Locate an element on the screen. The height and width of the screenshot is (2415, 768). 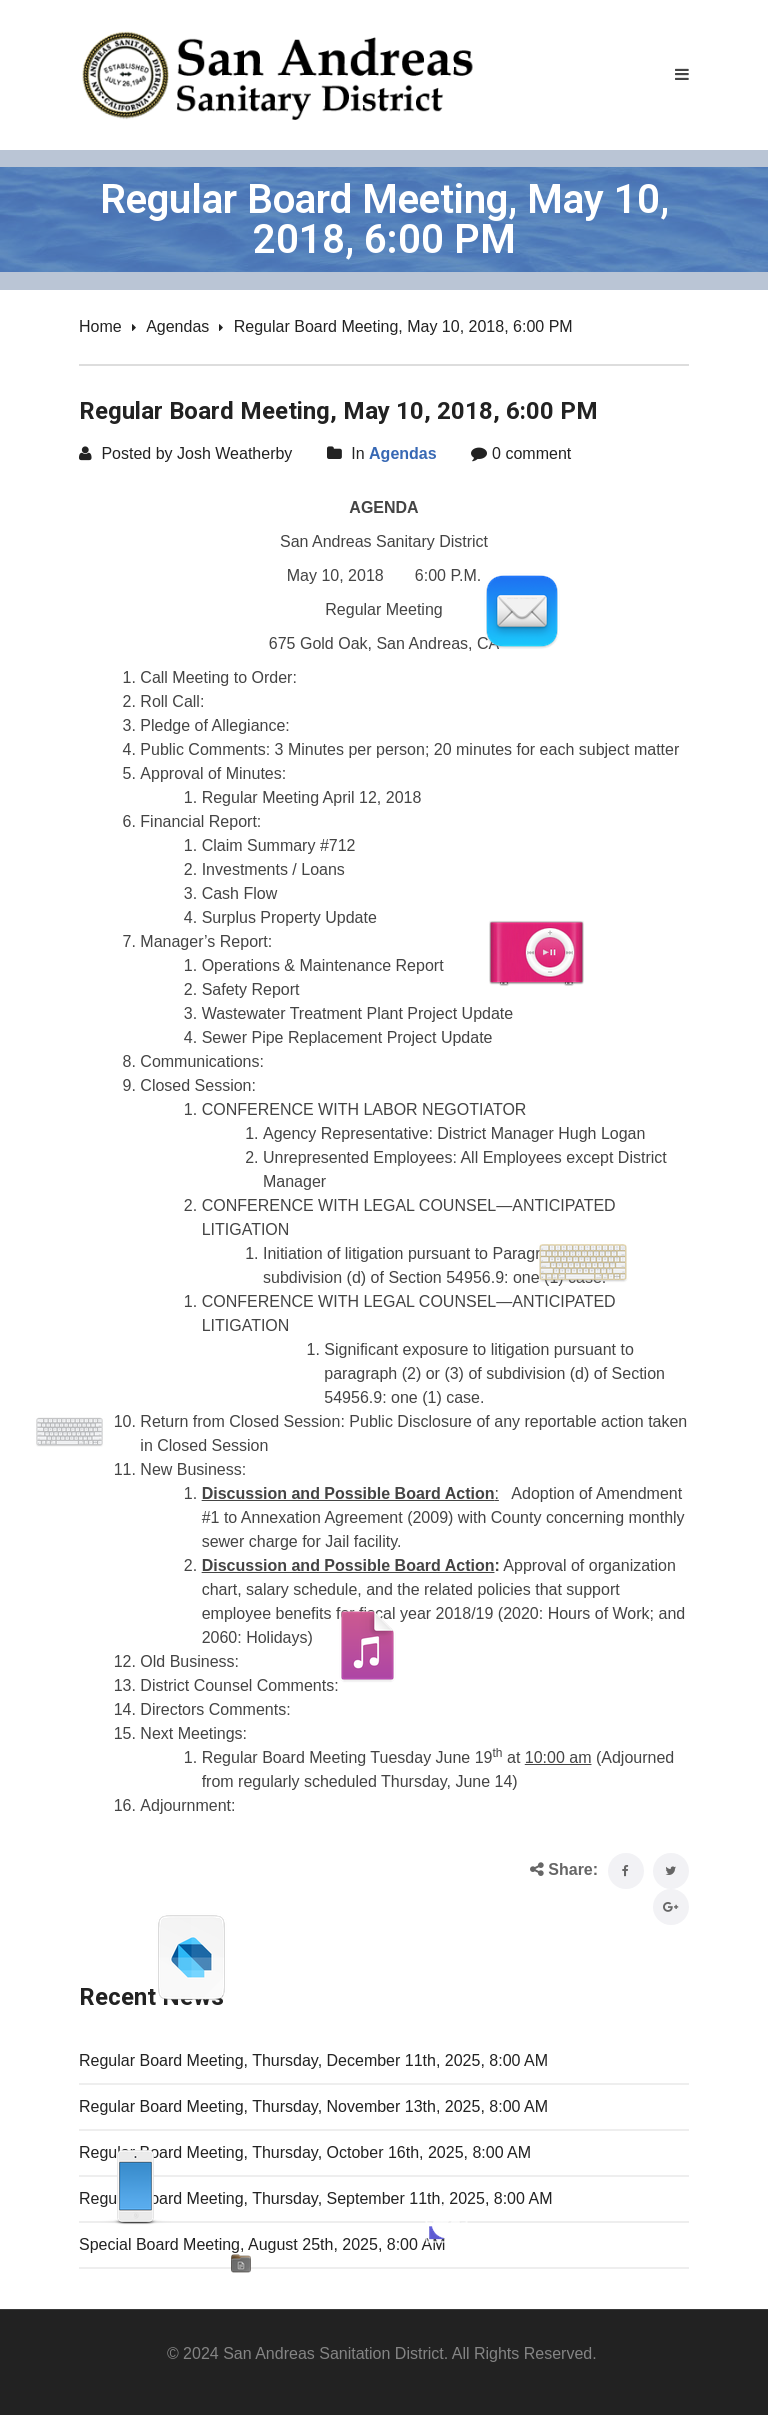
connect a bluetooth keyboard is located at coordinates (583, 1262).